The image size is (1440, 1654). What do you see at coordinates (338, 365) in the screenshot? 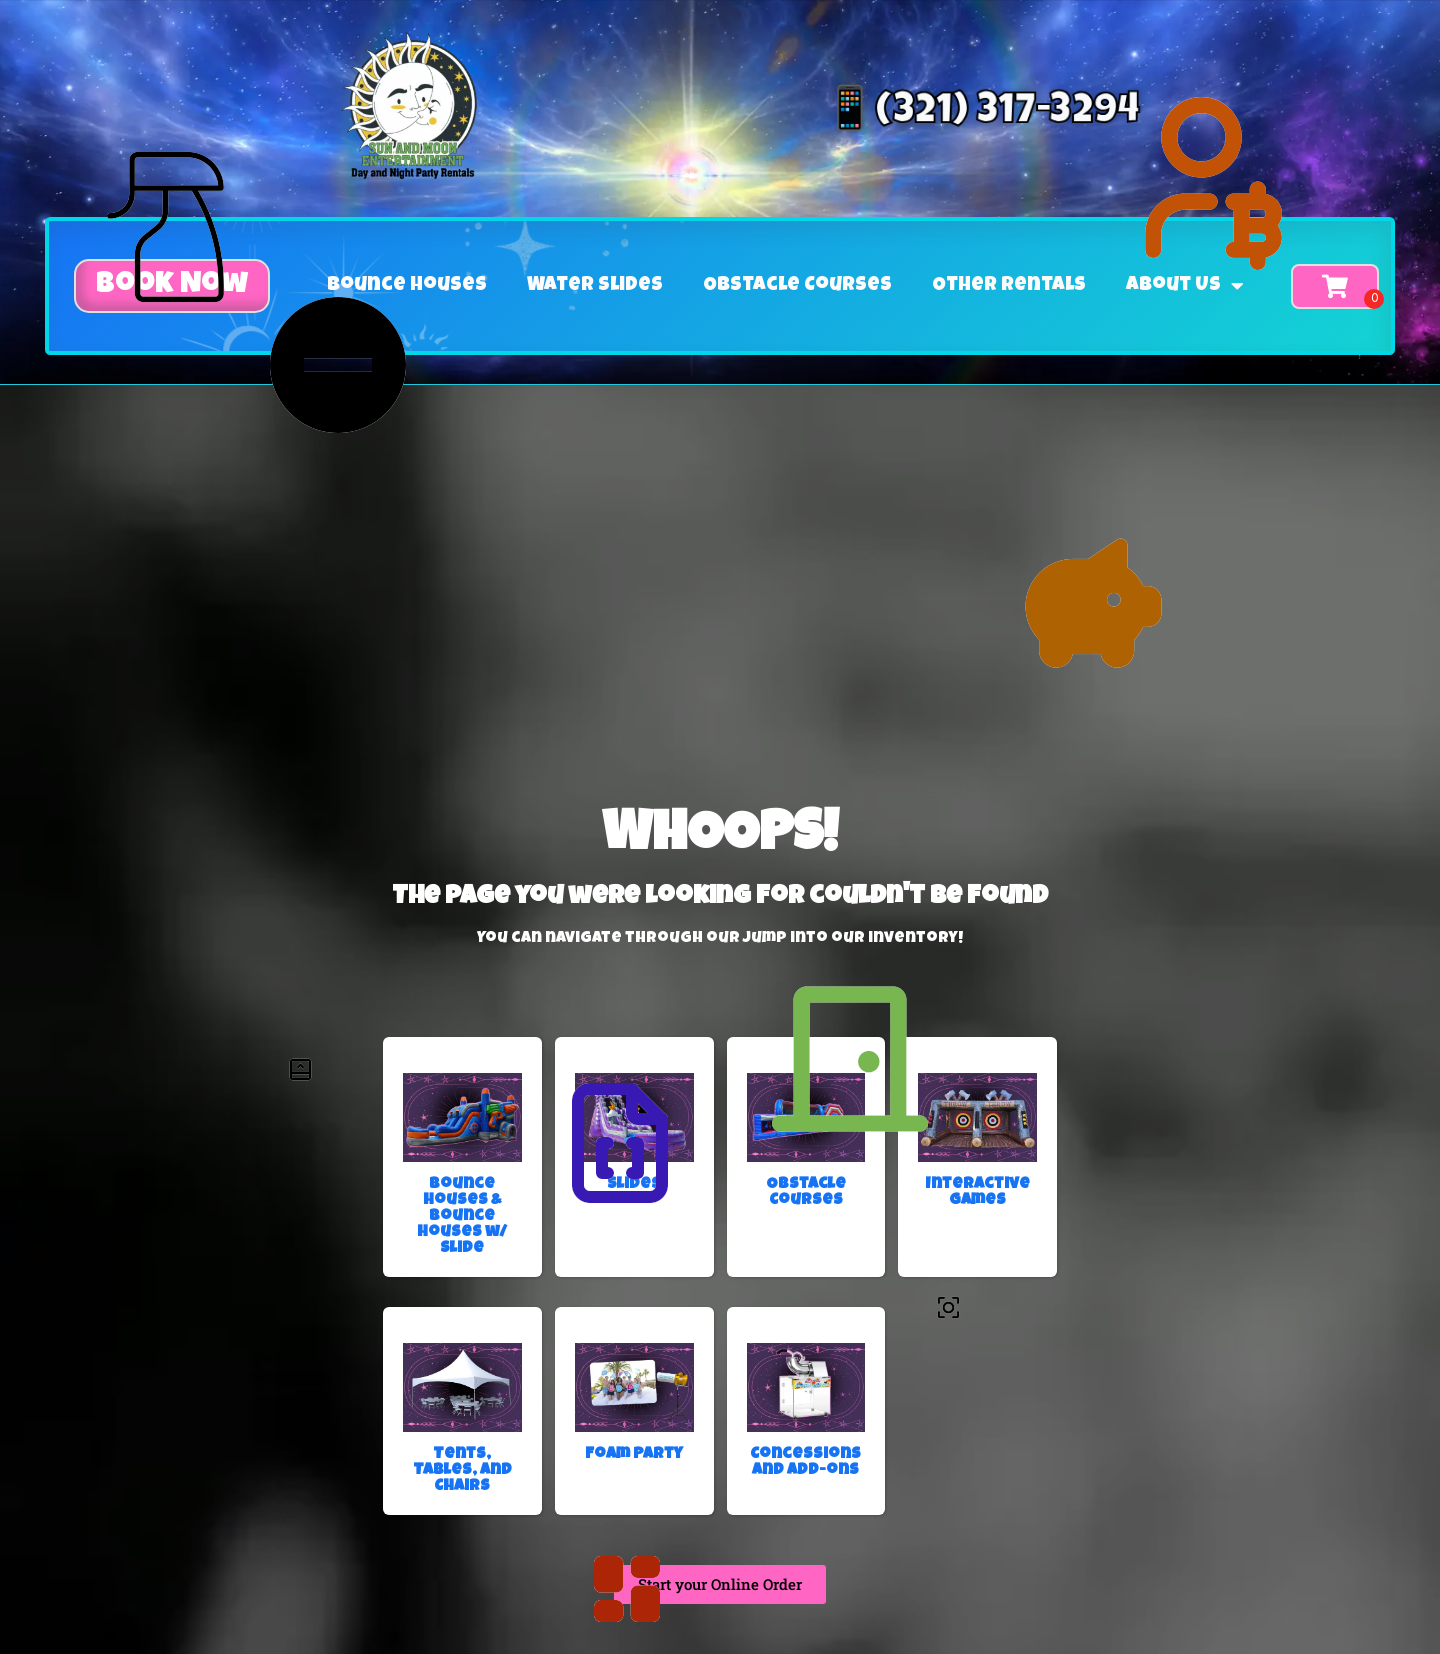
I see `remove an item from a list` at bounding box center [338, 365].